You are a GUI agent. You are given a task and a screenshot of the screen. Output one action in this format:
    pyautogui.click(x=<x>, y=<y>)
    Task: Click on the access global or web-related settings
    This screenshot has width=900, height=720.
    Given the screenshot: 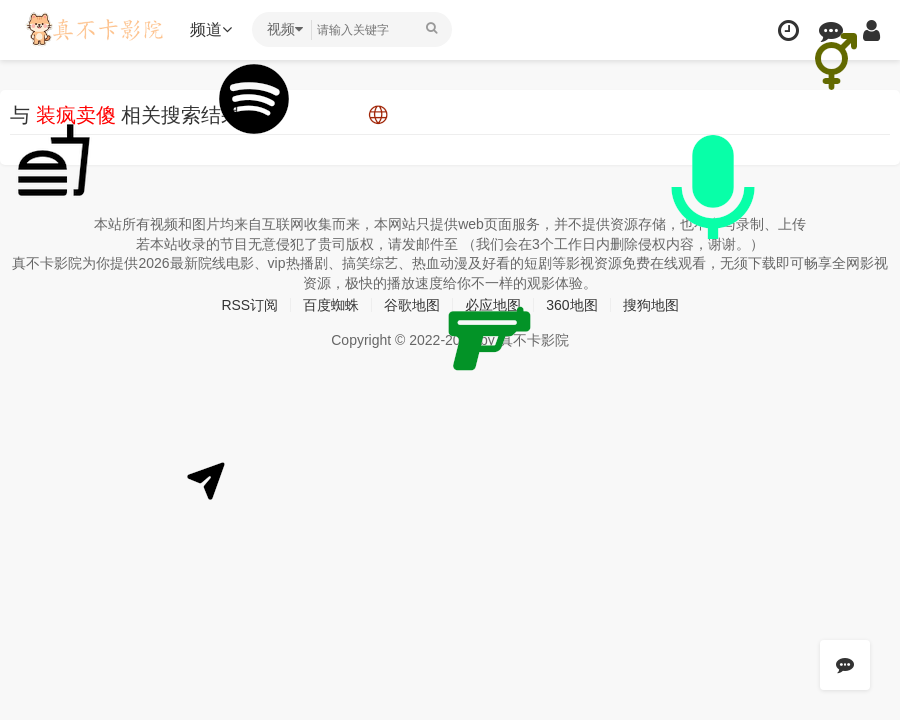 What is the action you would take?
    pyautogui.click(x=377, y=115)
    